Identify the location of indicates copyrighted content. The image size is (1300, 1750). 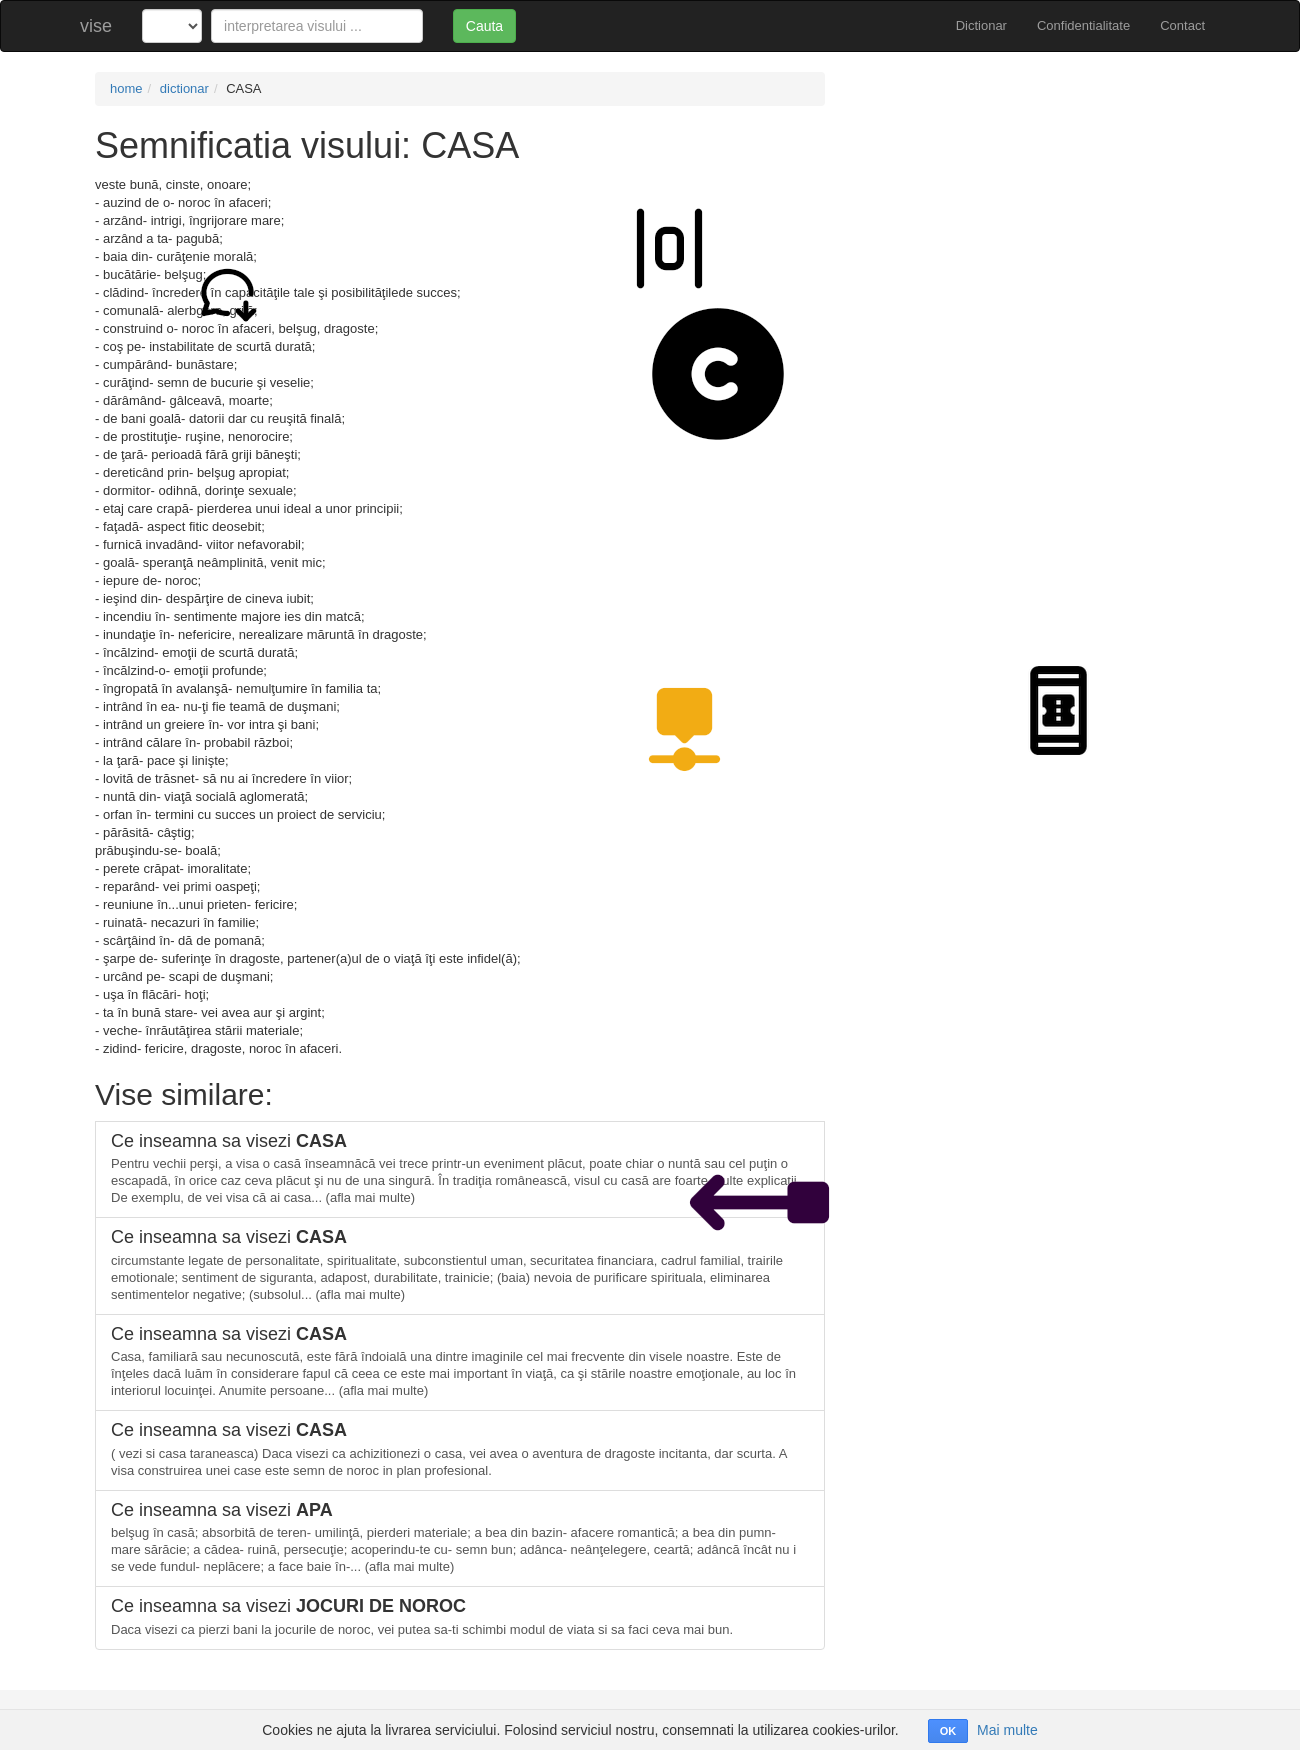
(718, 374).